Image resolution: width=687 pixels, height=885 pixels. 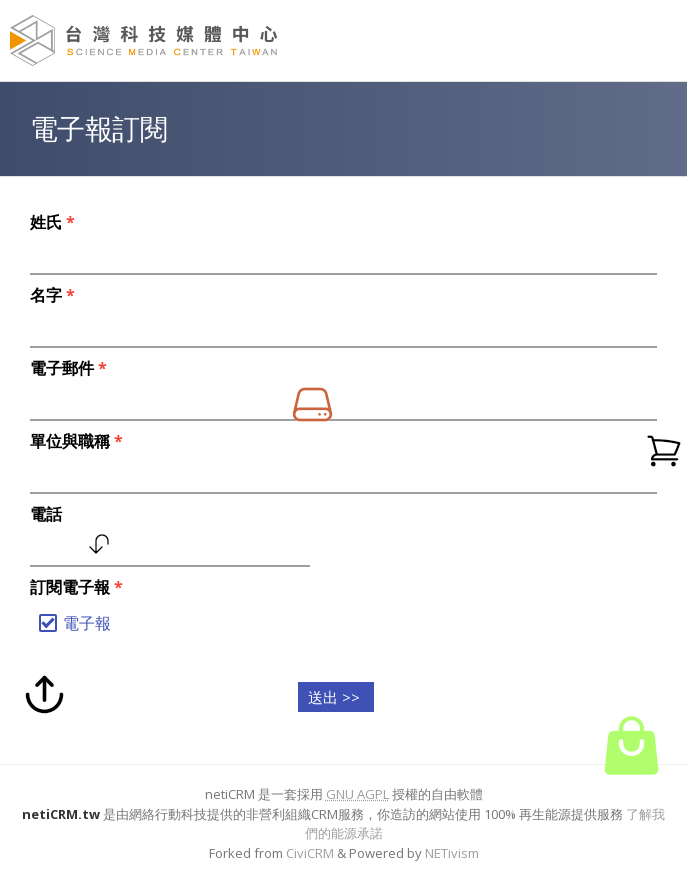 What do you see at coordinates (44, 694) in the screenshot?
I see `upload file or content` at bounding box center [44, 694].